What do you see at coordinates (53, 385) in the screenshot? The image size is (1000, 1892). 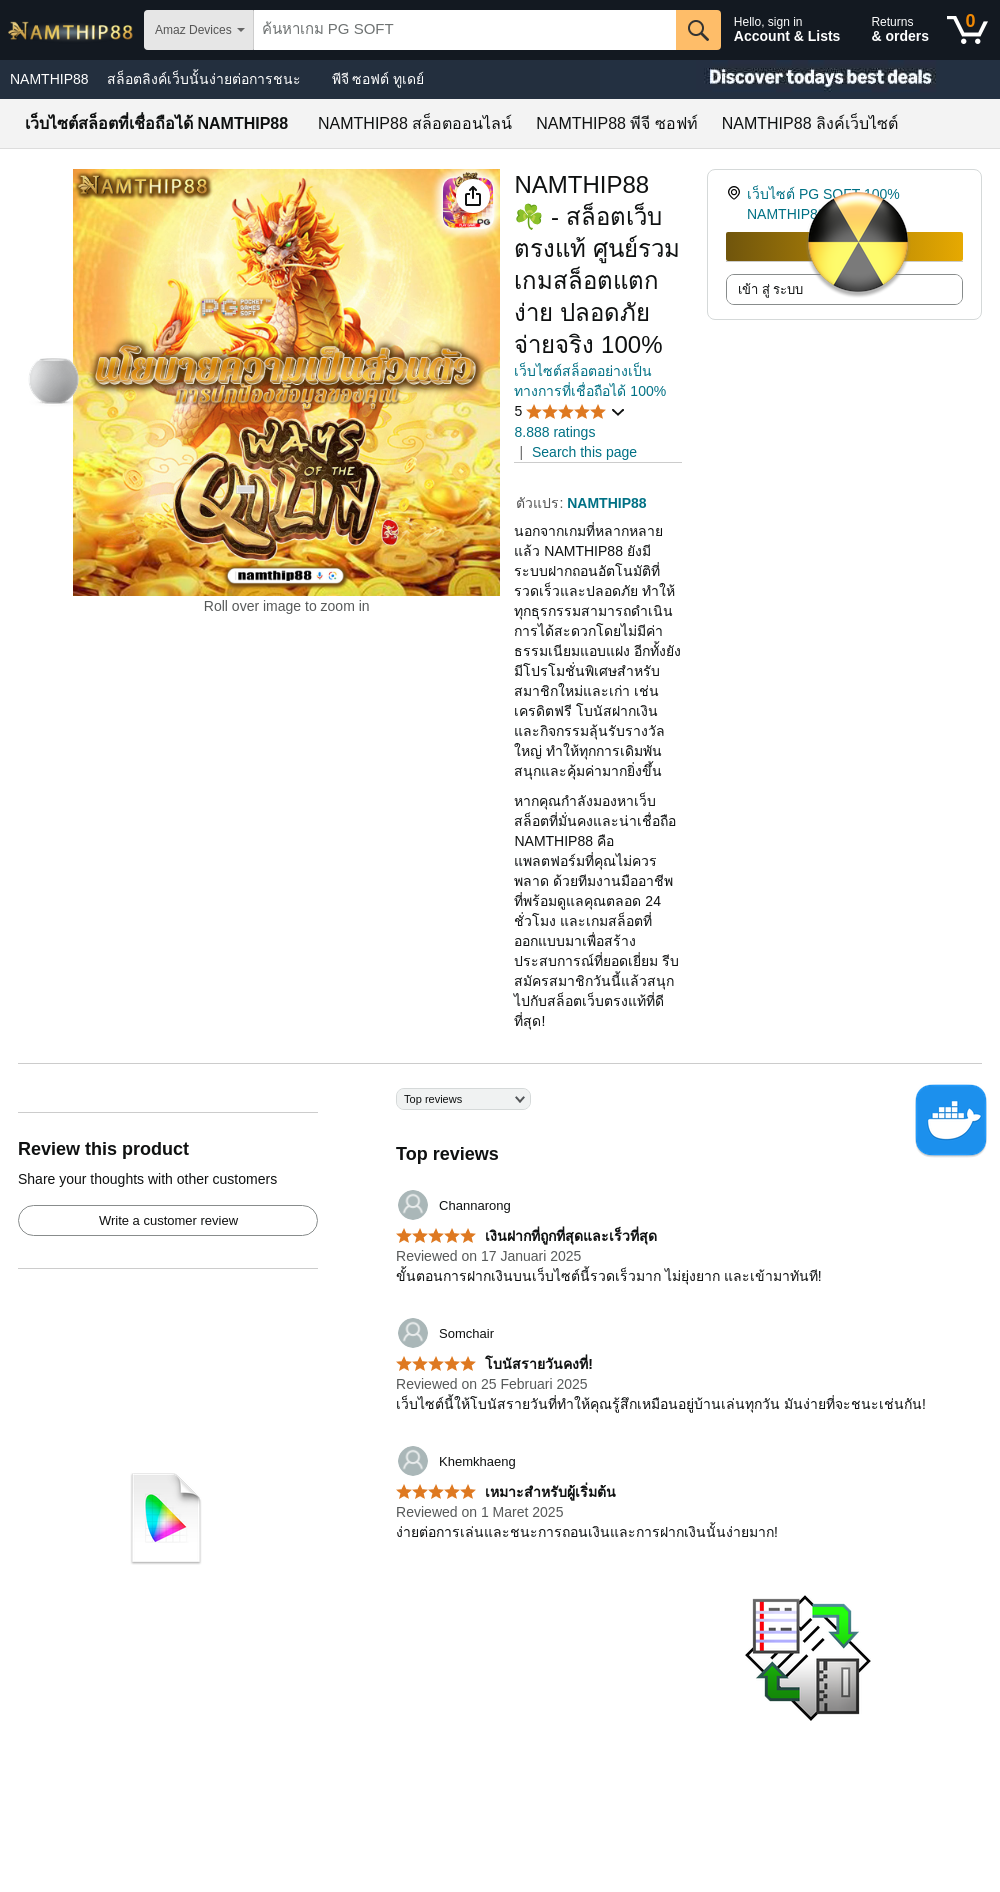 I see `homepod mini smart speaker device` at bounding box center [53, 385].